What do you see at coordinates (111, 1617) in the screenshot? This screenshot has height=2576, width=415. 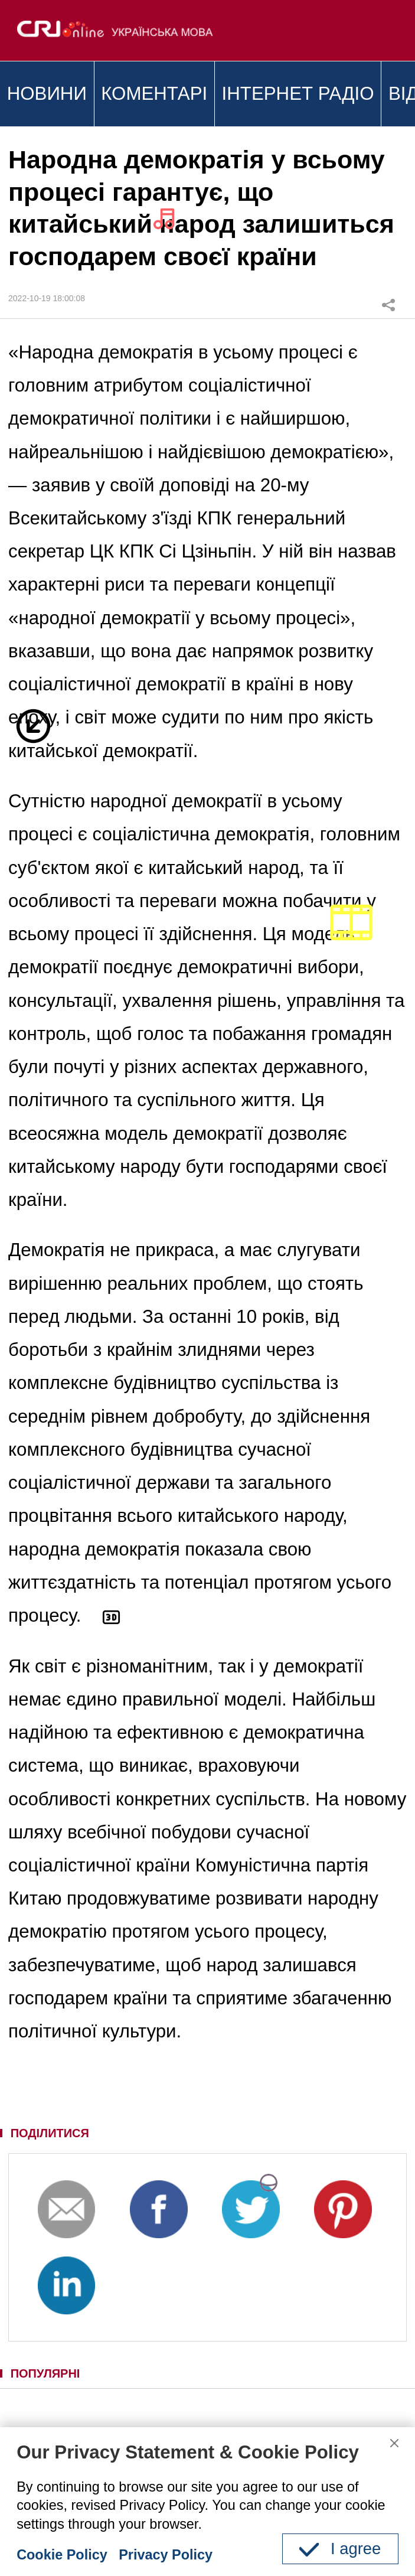 I see `enable 3D viewing mode` at bounding box center [111, 1617].